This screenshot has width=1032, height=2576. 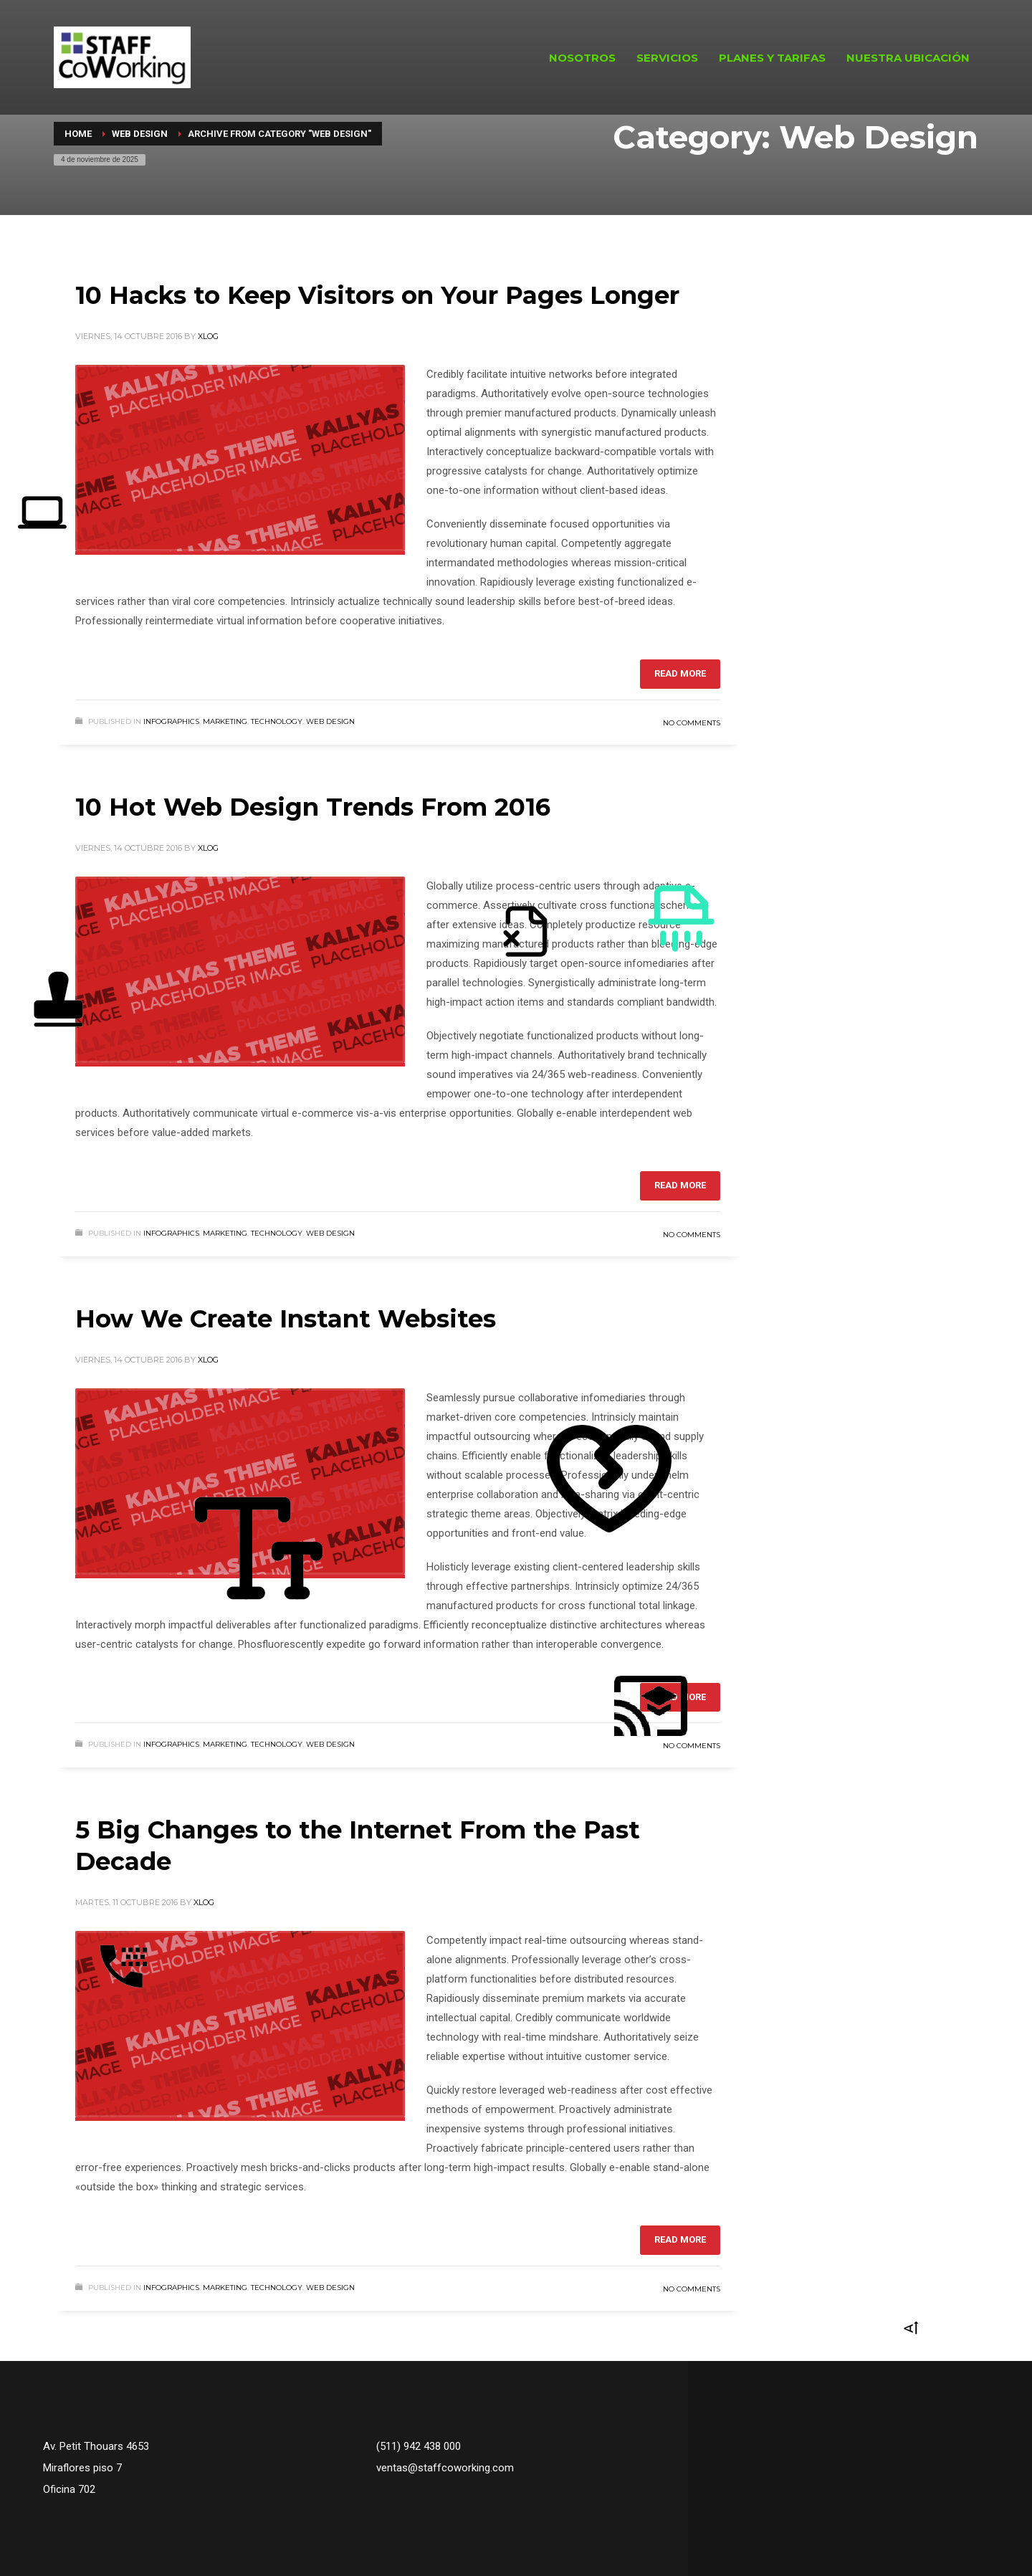 What do you see at coordinates (259, 1548) in the screenshot?
I see `adjust font size settings` at bounding box center [259, 1548].